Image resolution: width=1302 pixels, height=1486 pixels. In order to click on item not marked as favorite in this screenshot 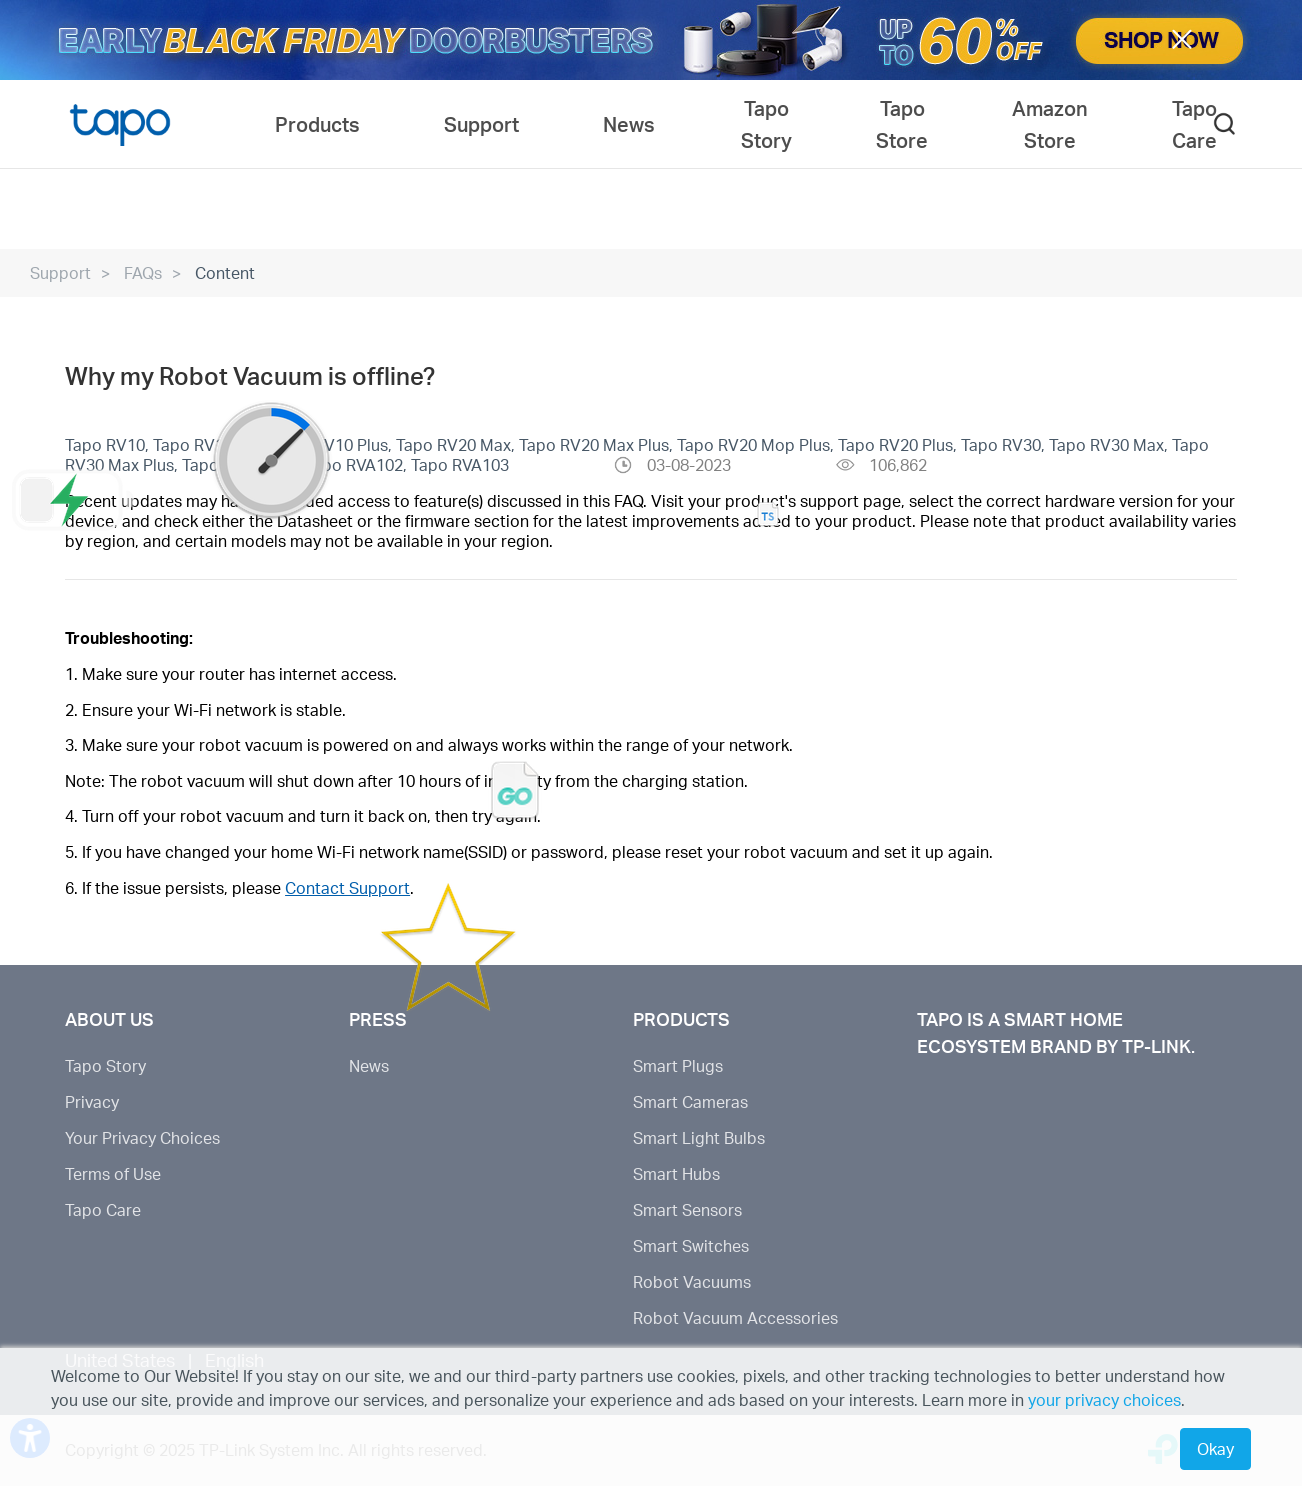, I will do `click(448, 950)`.